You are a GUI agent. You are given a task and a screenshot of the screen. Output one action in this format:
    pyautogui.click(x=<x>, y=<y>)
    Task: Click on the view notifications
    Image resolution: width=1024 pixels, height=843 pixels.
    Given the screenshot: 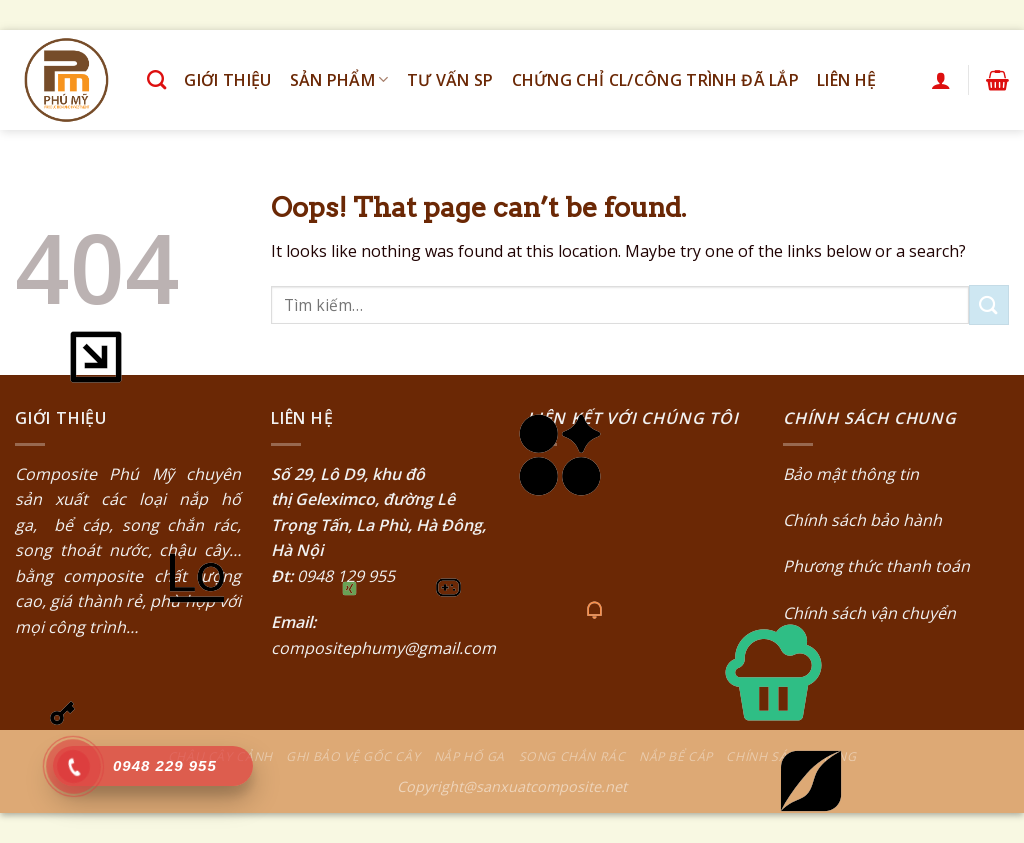 What is the action you would take?
    pyautogui.click(x=594, y=609)
    